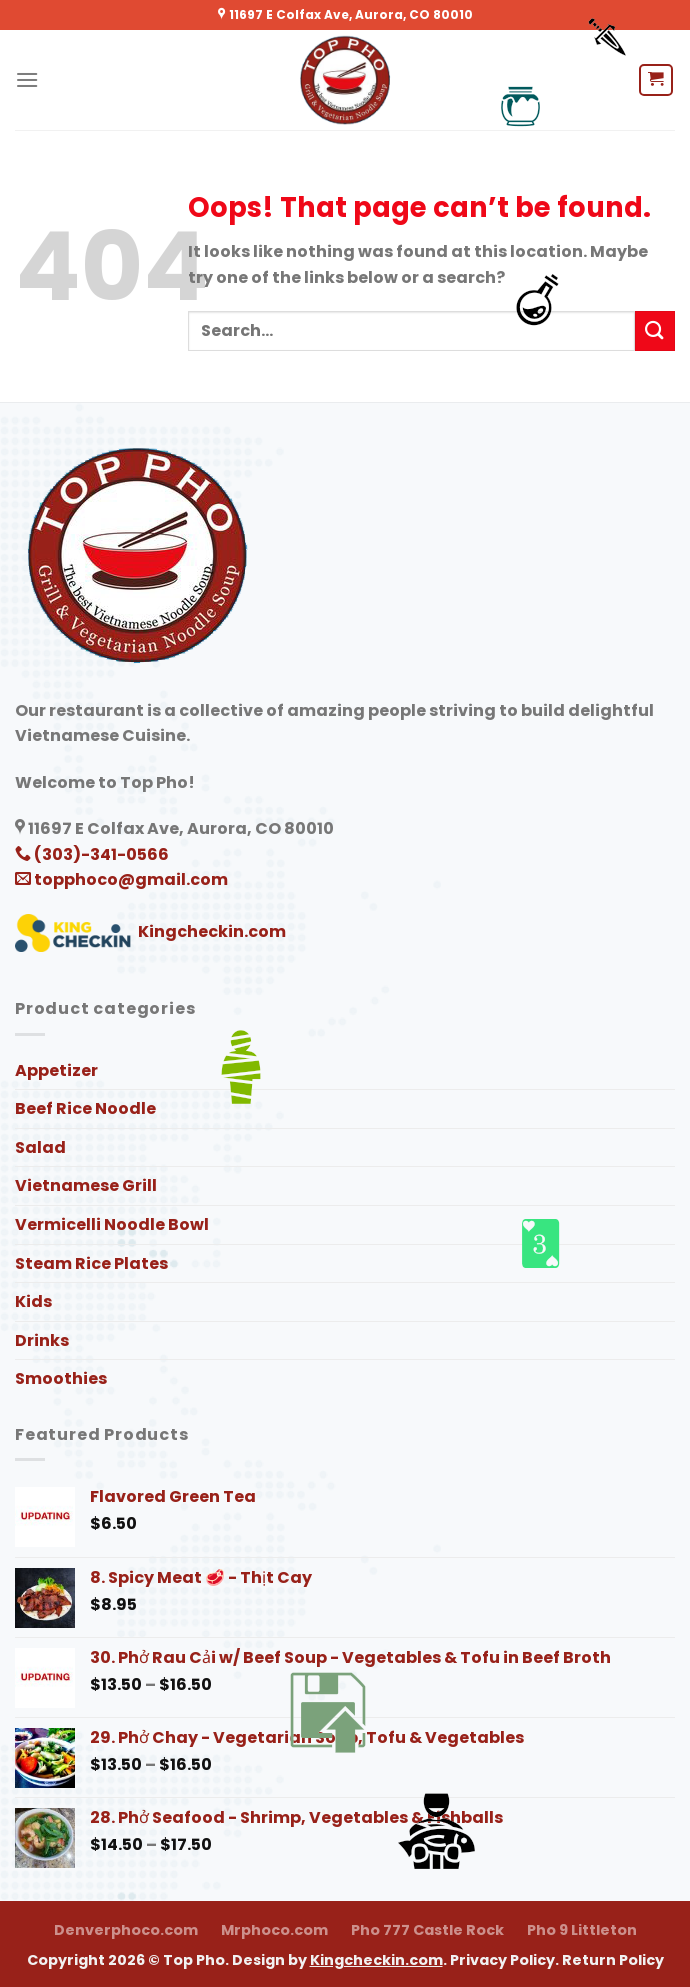  I want to click on indicates injured or wounded status, so click(242, 1067).